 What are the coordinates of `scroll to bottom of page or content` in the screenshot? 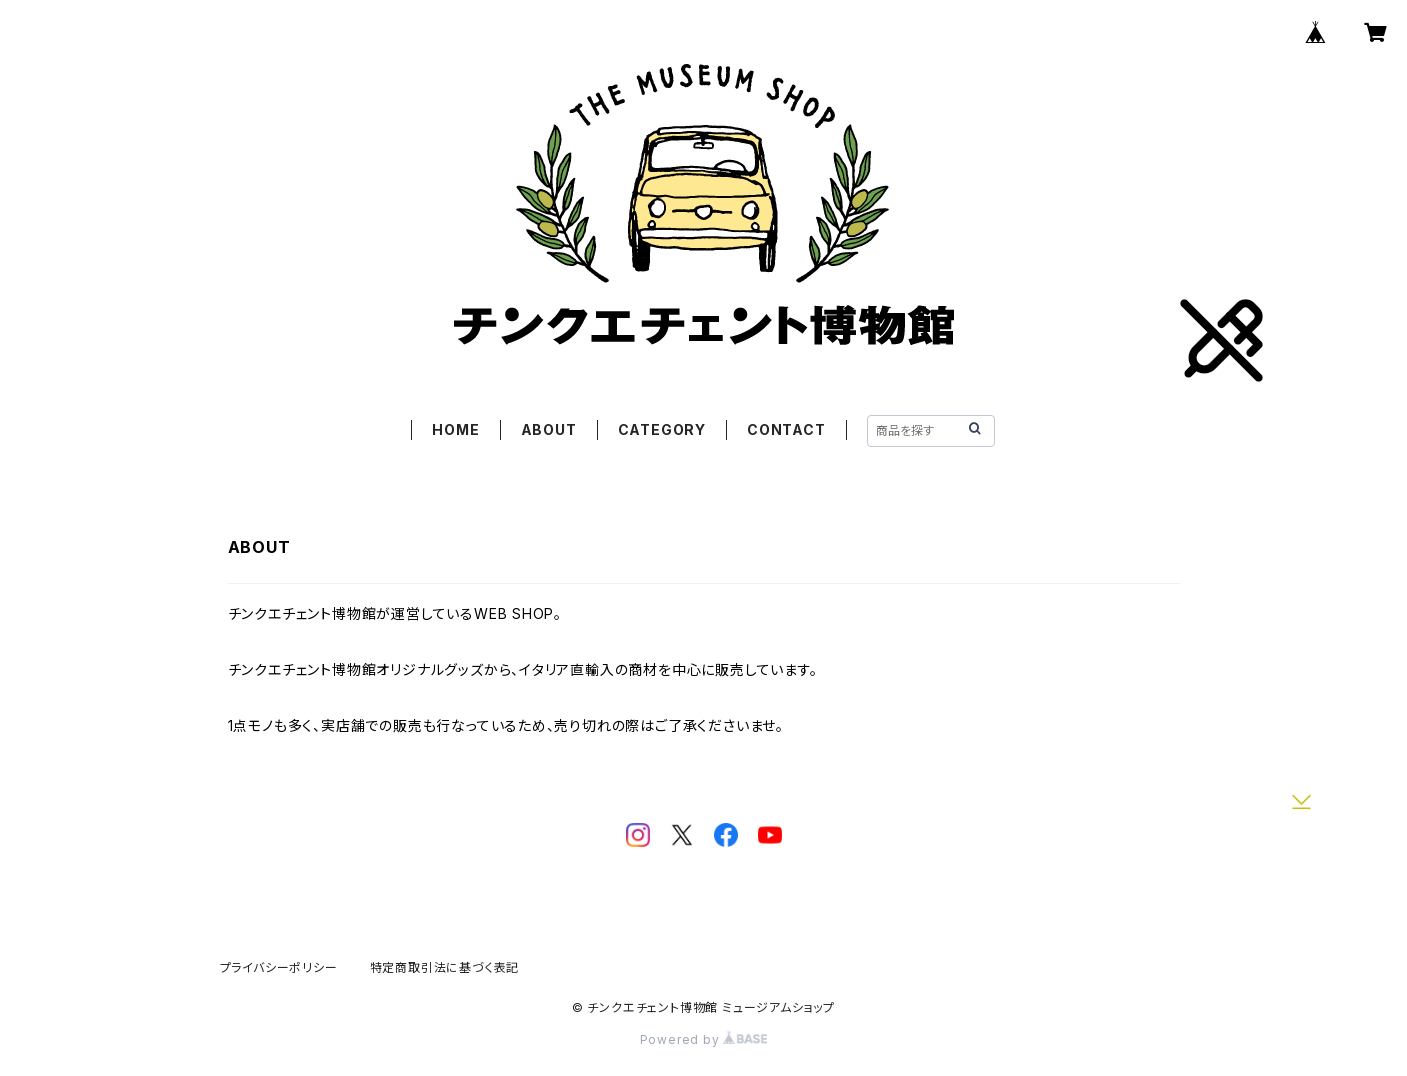 It's located at (1301, 801).